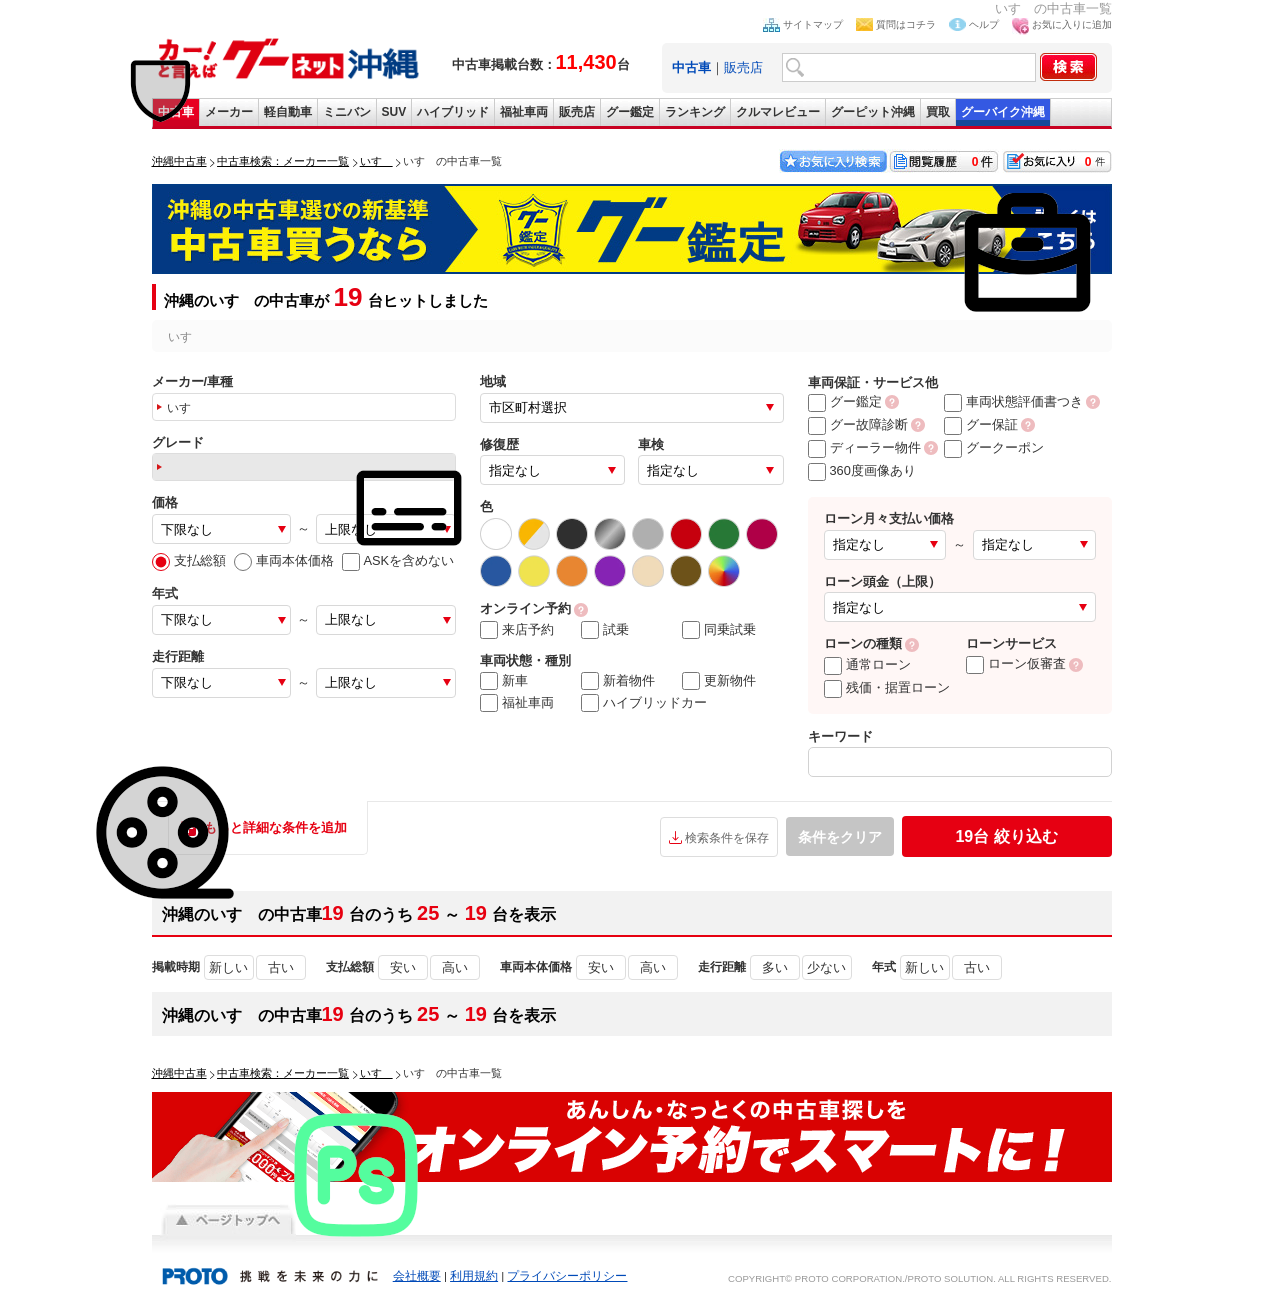 The height and width of the screenshot is (1309, 1263). I want to click on open Adobe Photoshop, so click(356, 1175).